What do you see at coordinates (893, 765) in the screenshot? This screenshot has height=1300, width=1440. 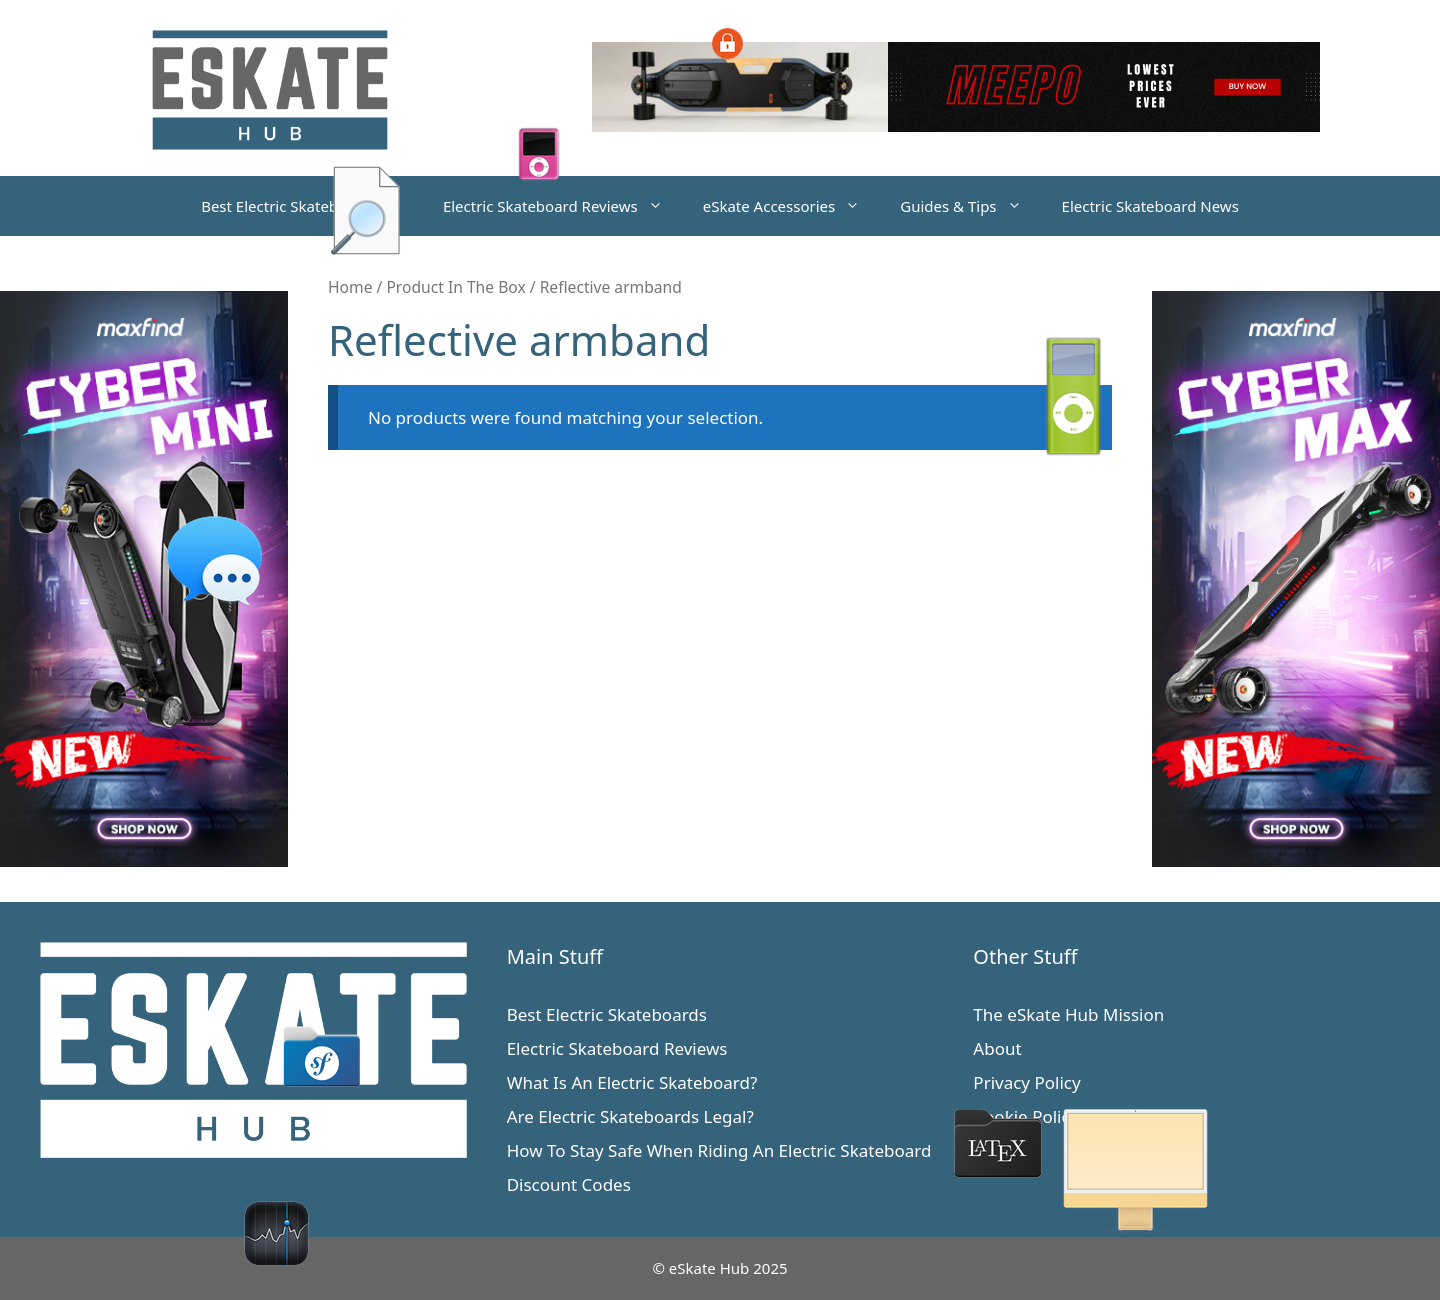 I see `video clip with audio track in library` at bounding box center [893, 765].